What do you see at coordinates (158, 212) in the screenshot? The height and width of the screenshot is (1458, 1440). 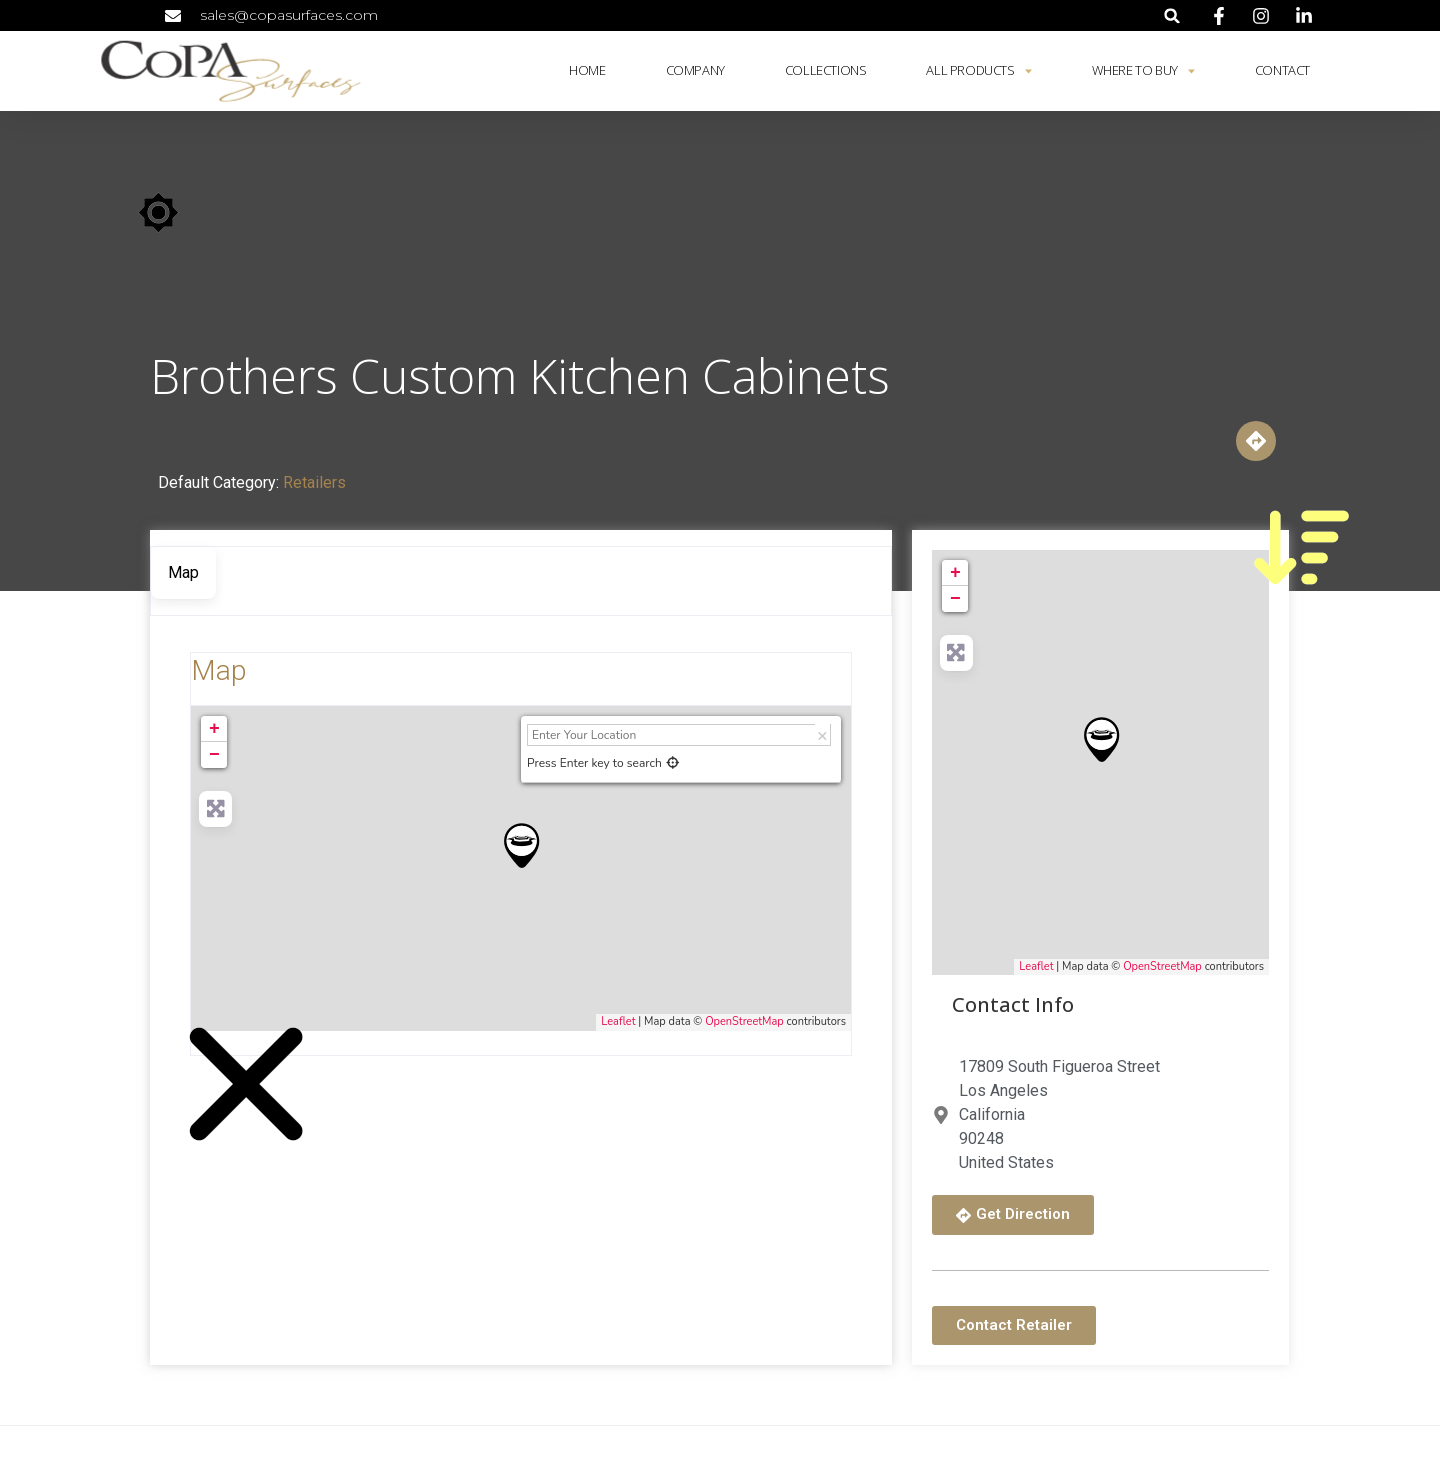 I see `adjust screen brightness` at bounding box center [158, 212].